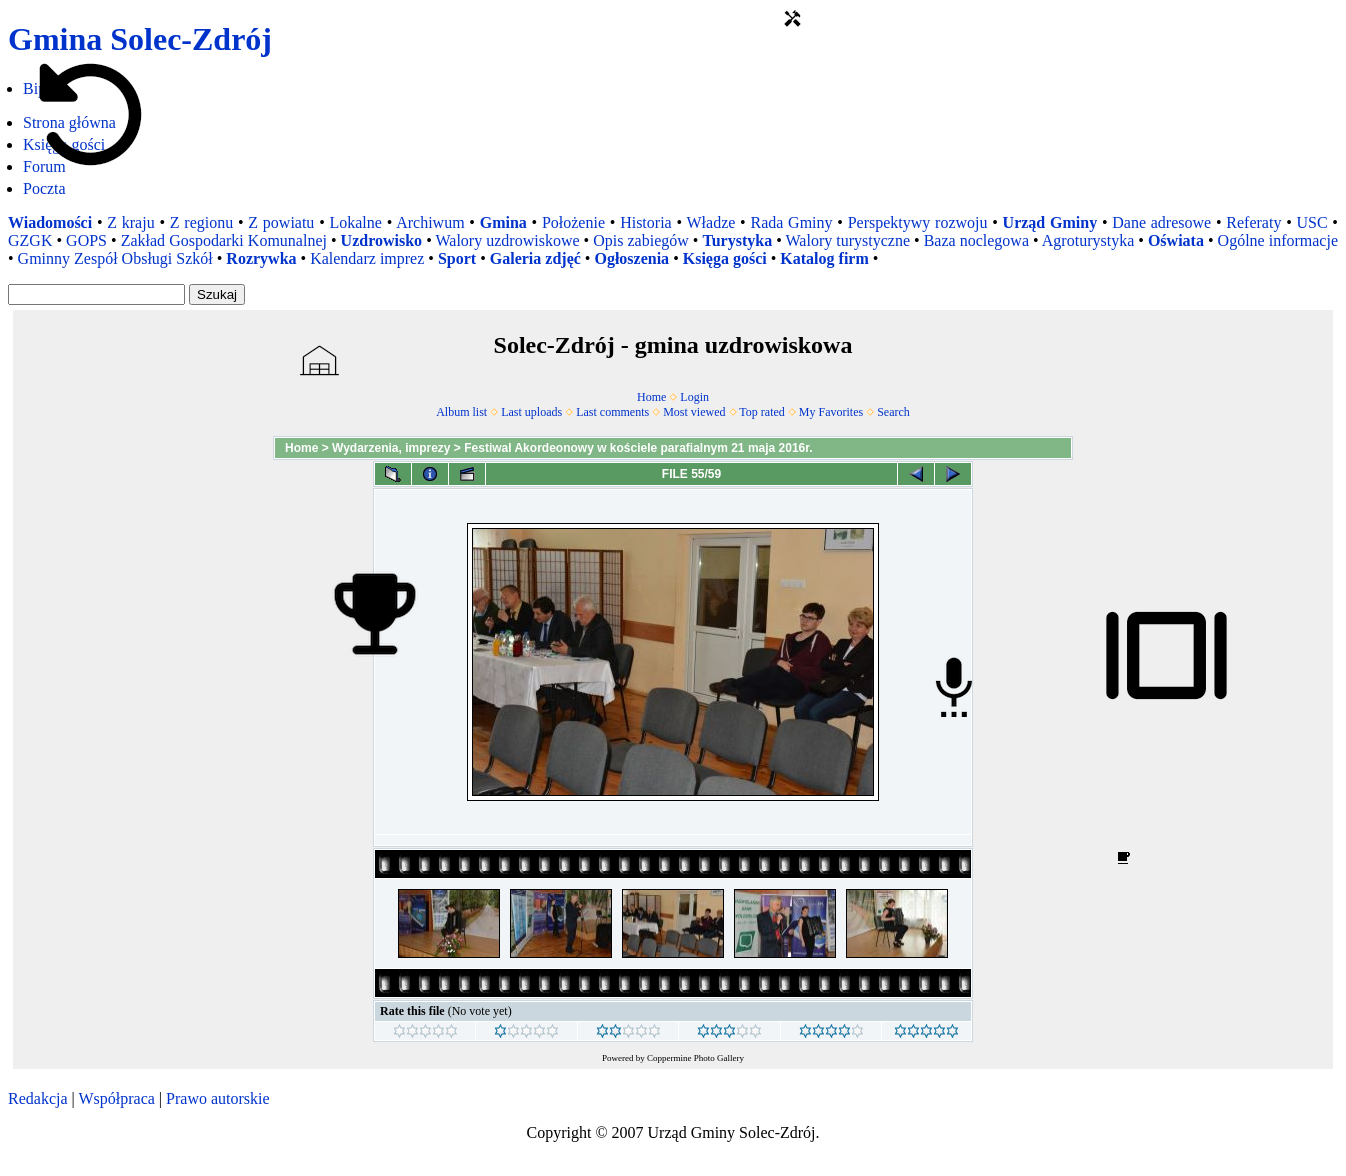  I want to click on access garage or parking controls, so click(319, 362).